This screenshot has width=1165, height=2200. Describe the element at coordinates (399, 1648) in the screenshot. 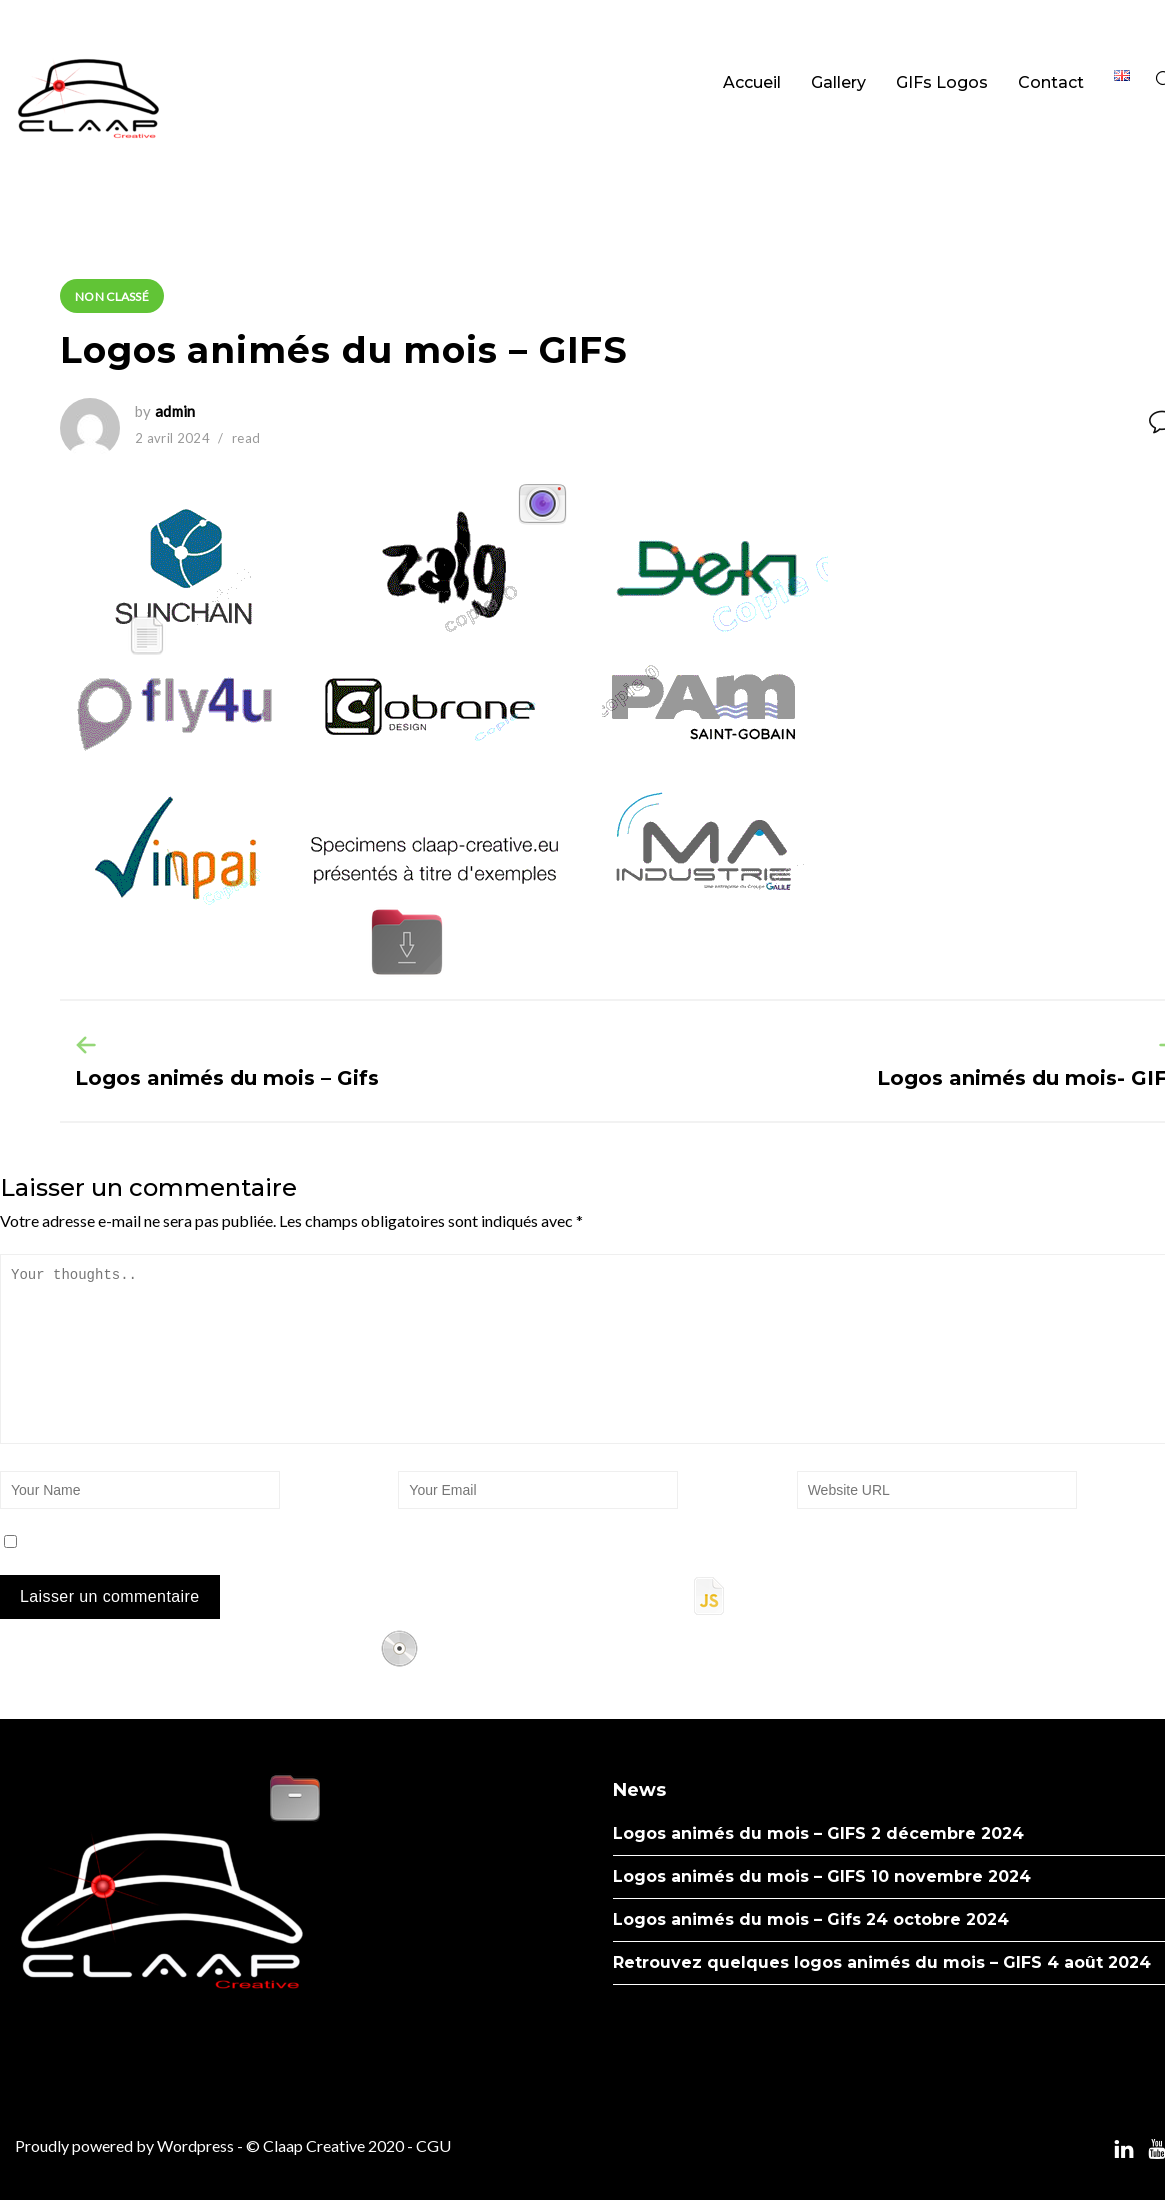

I see `indicates a blu-ray disc drive or media` at that location.